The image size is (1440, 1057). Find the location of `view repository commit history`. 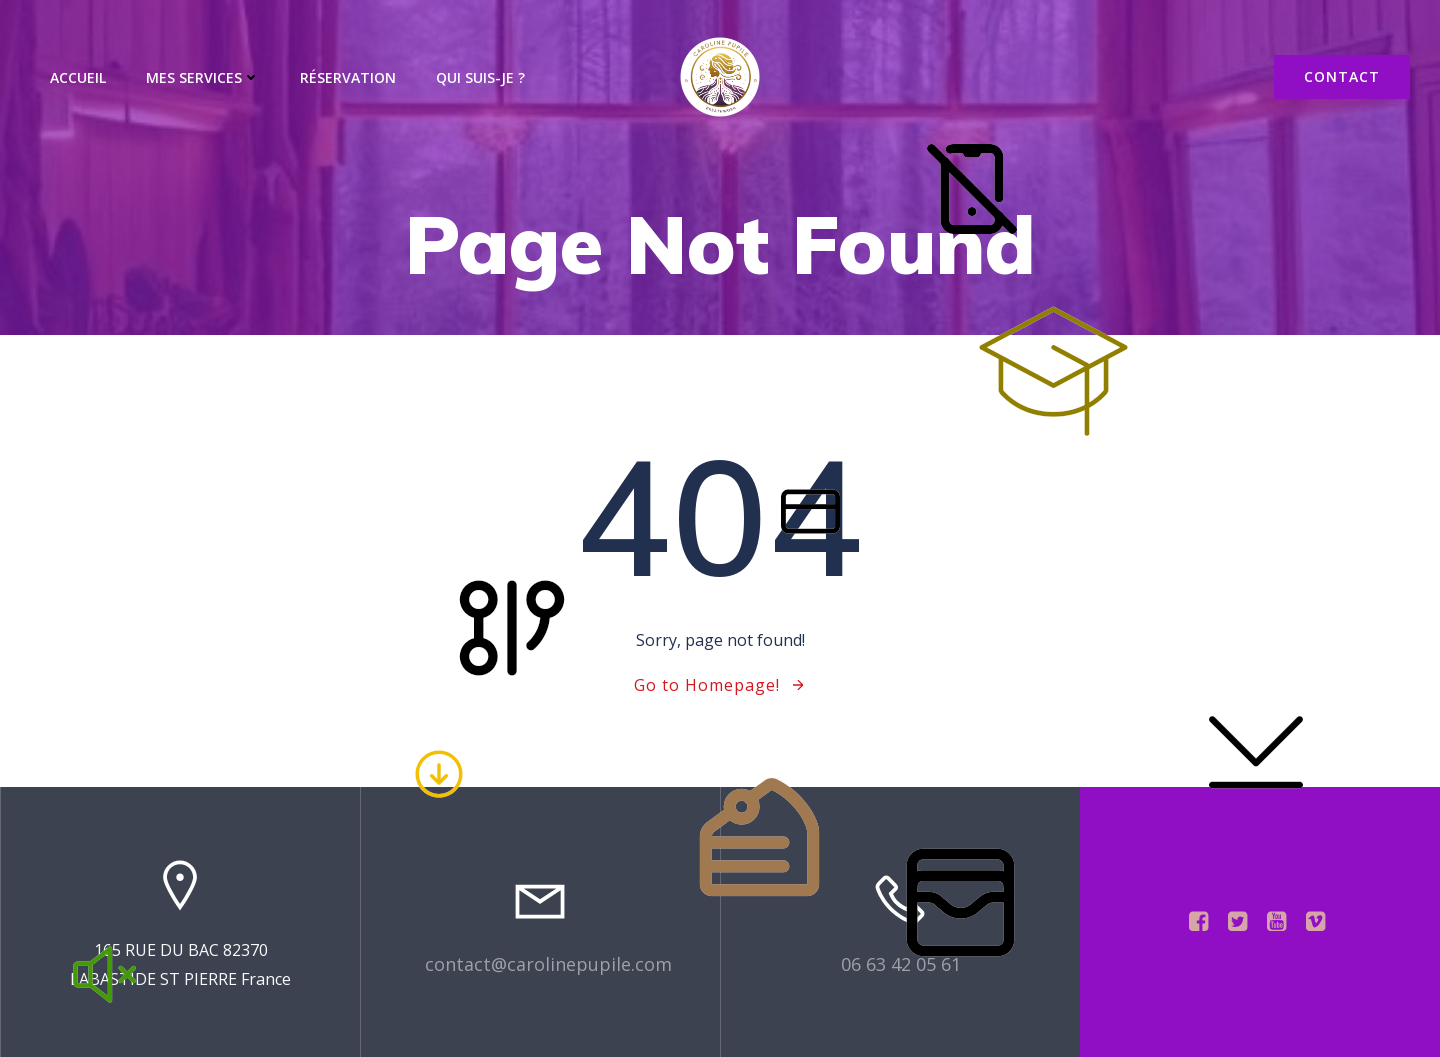

view repository commit history is located at coordinates (512, 628).